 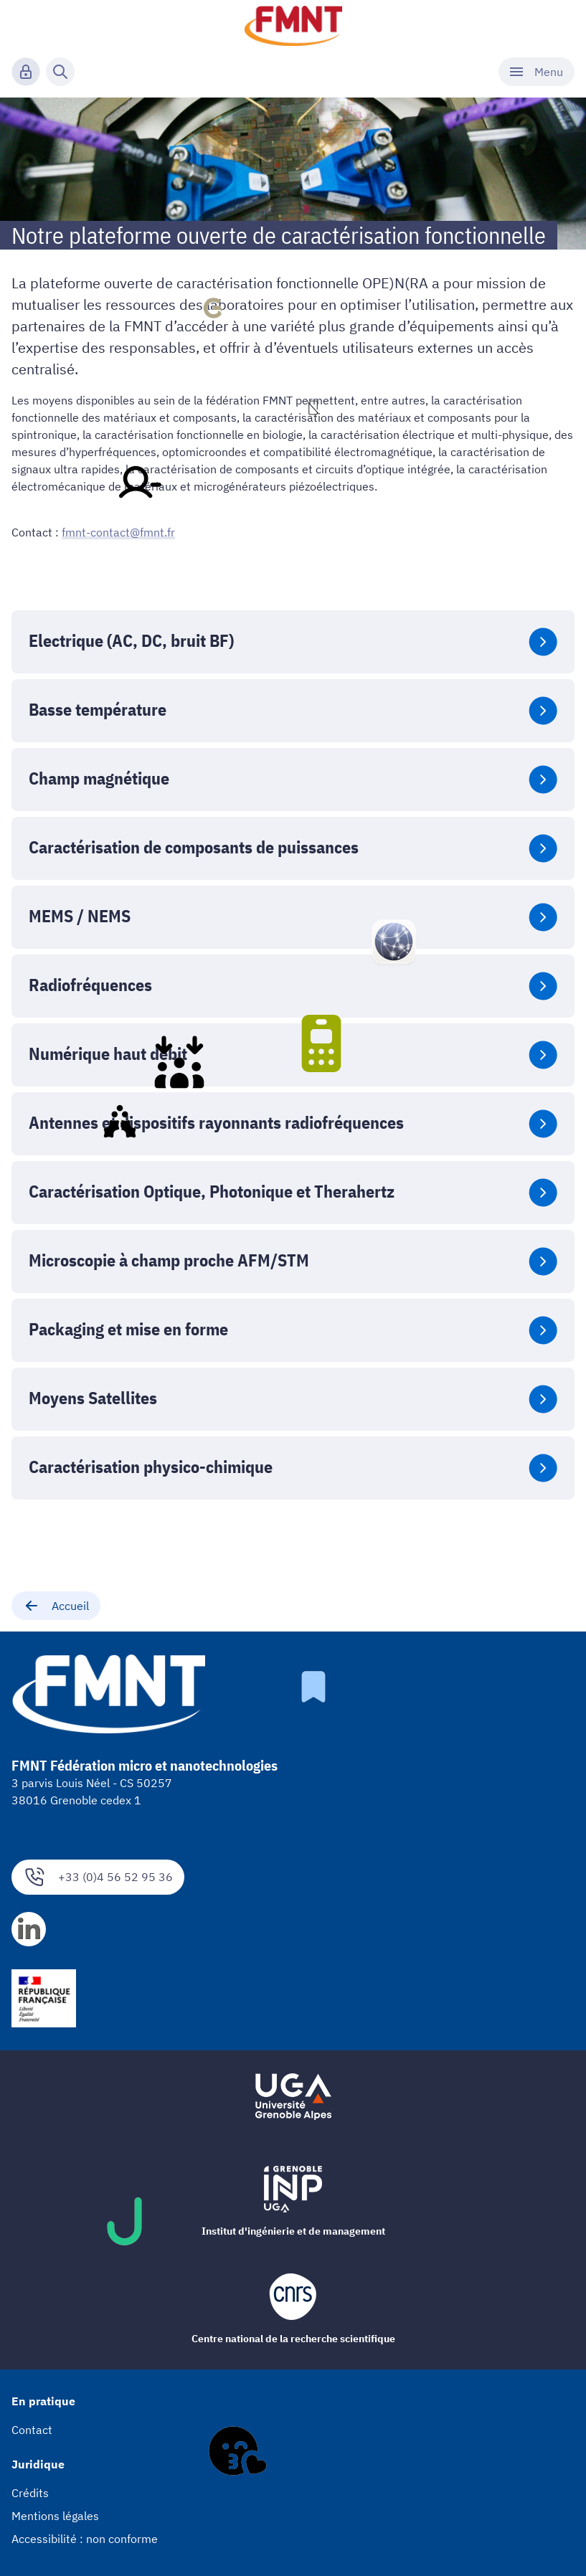 What do you see at coordinates (139, 483) in the screenshot?
I see `remove a user or contact` at bounding box center [139, 483].